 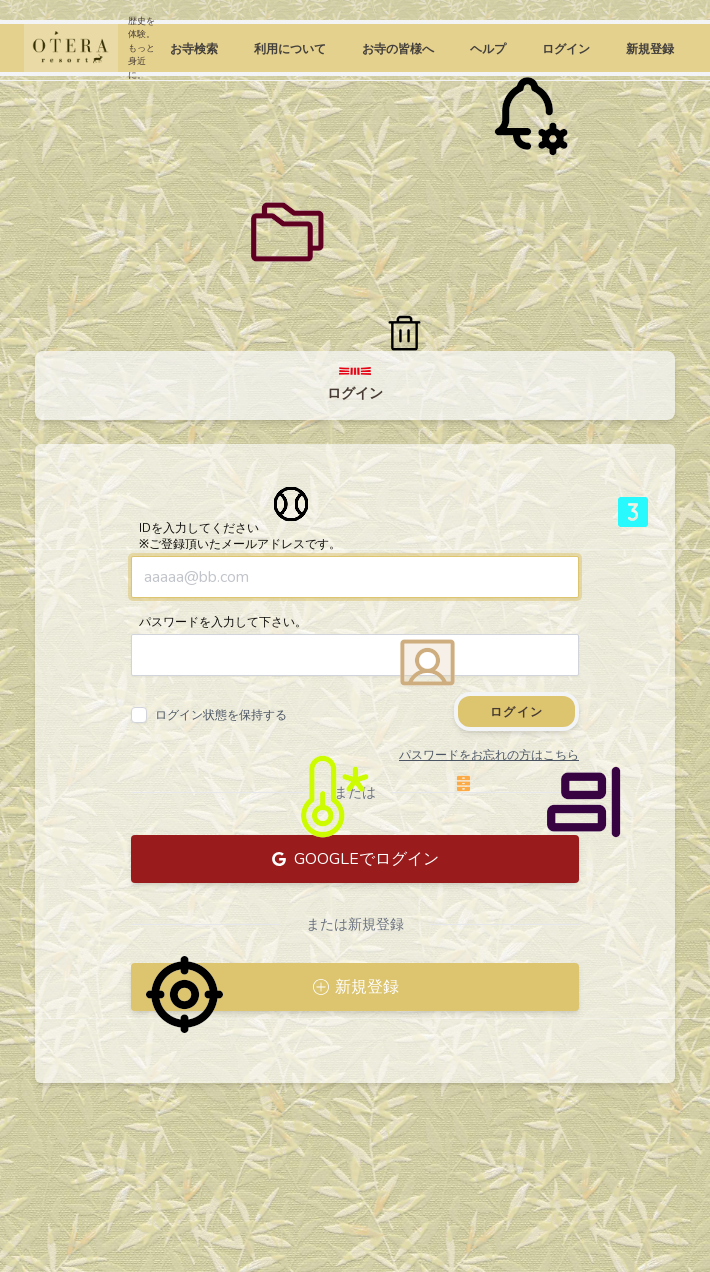 I want to click on align text to the right, so click(x=585, y=802).